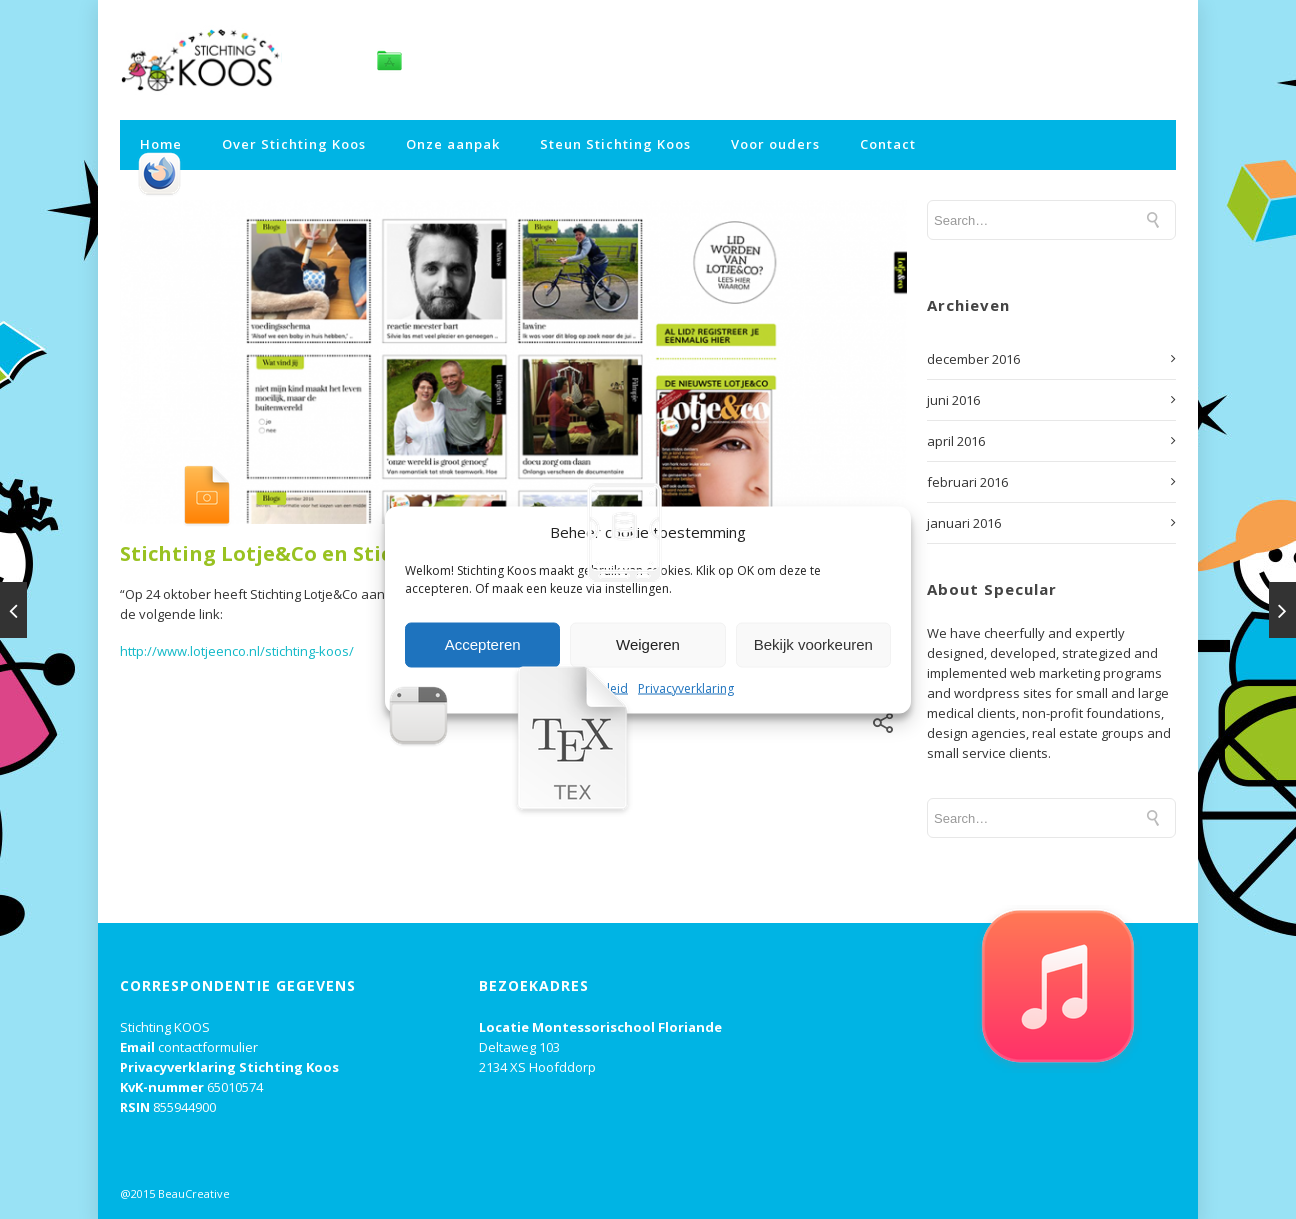 This screenshot has height=1219, width=1296. I want to click on open multimedia or music app settings, so click(1058, 989).